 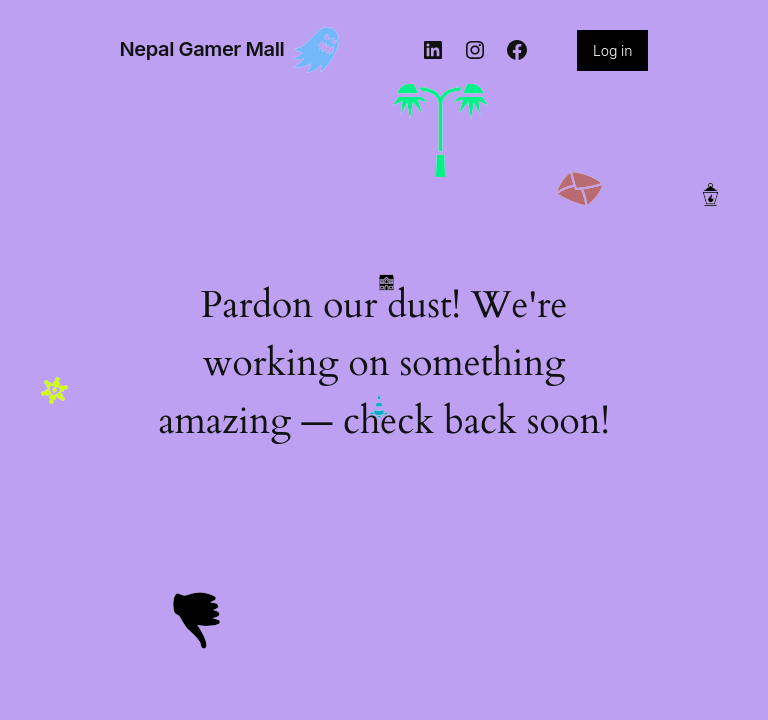 I want to click on toggle lantern or light source on/off, so click(x=710, y=194).